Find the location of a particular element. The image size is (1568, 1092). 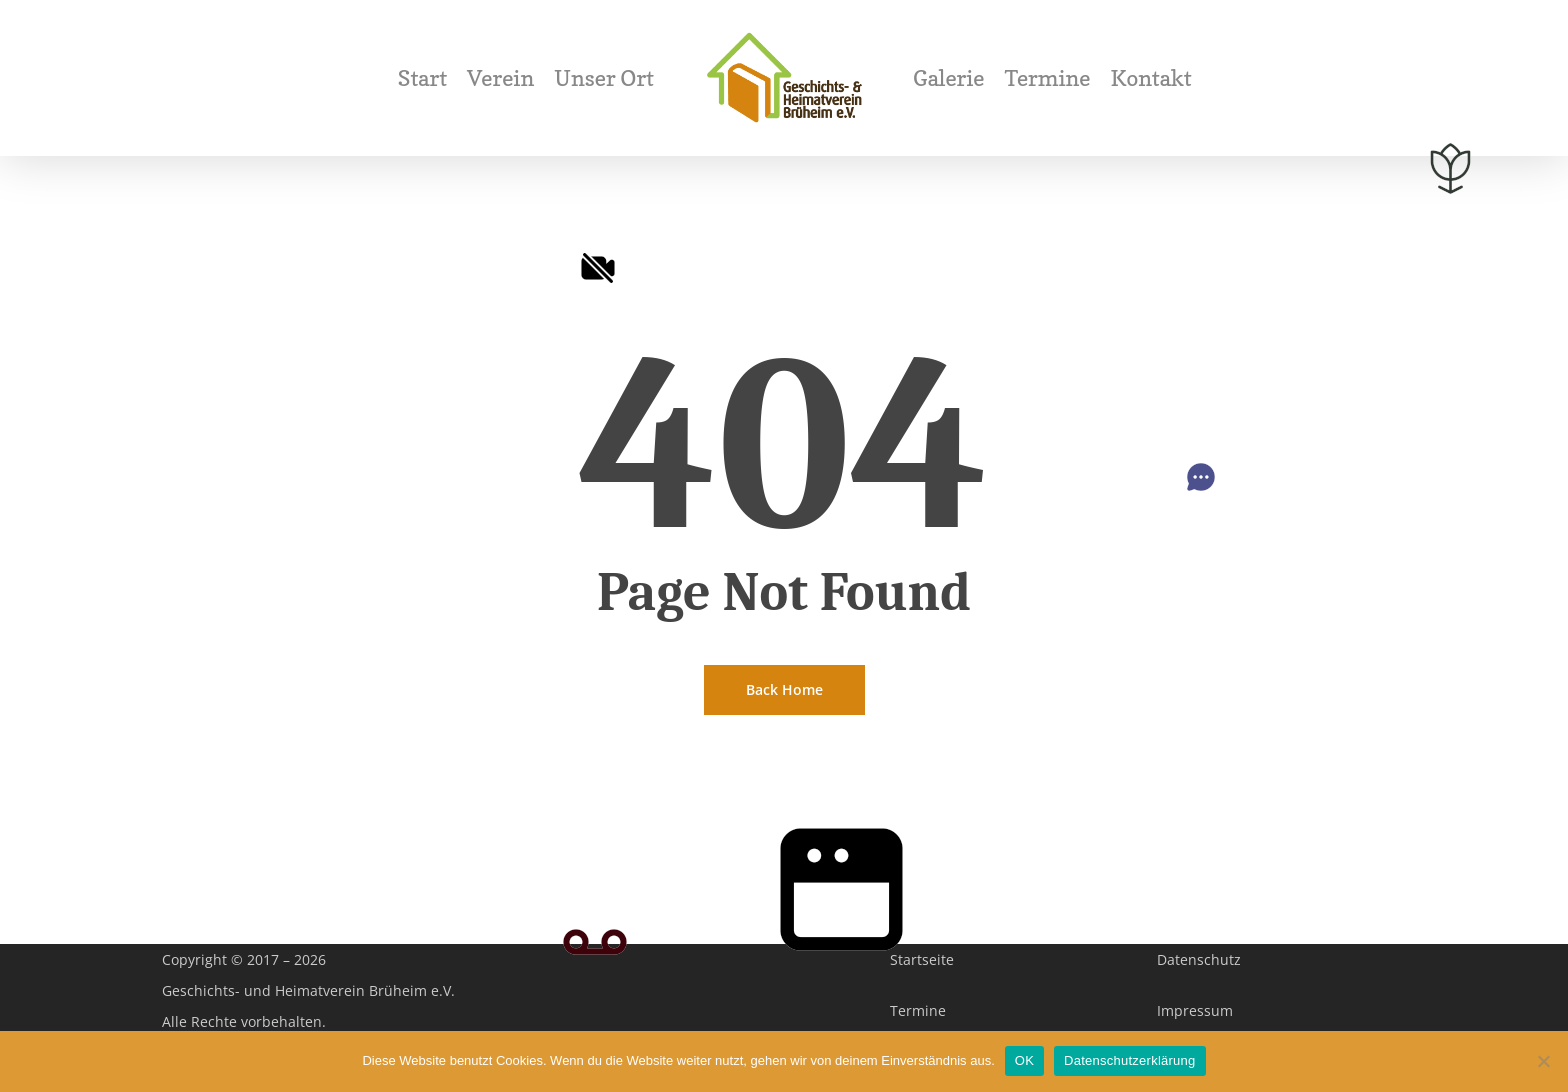

indicates voicemail is available is located at coordinates (595, 942).